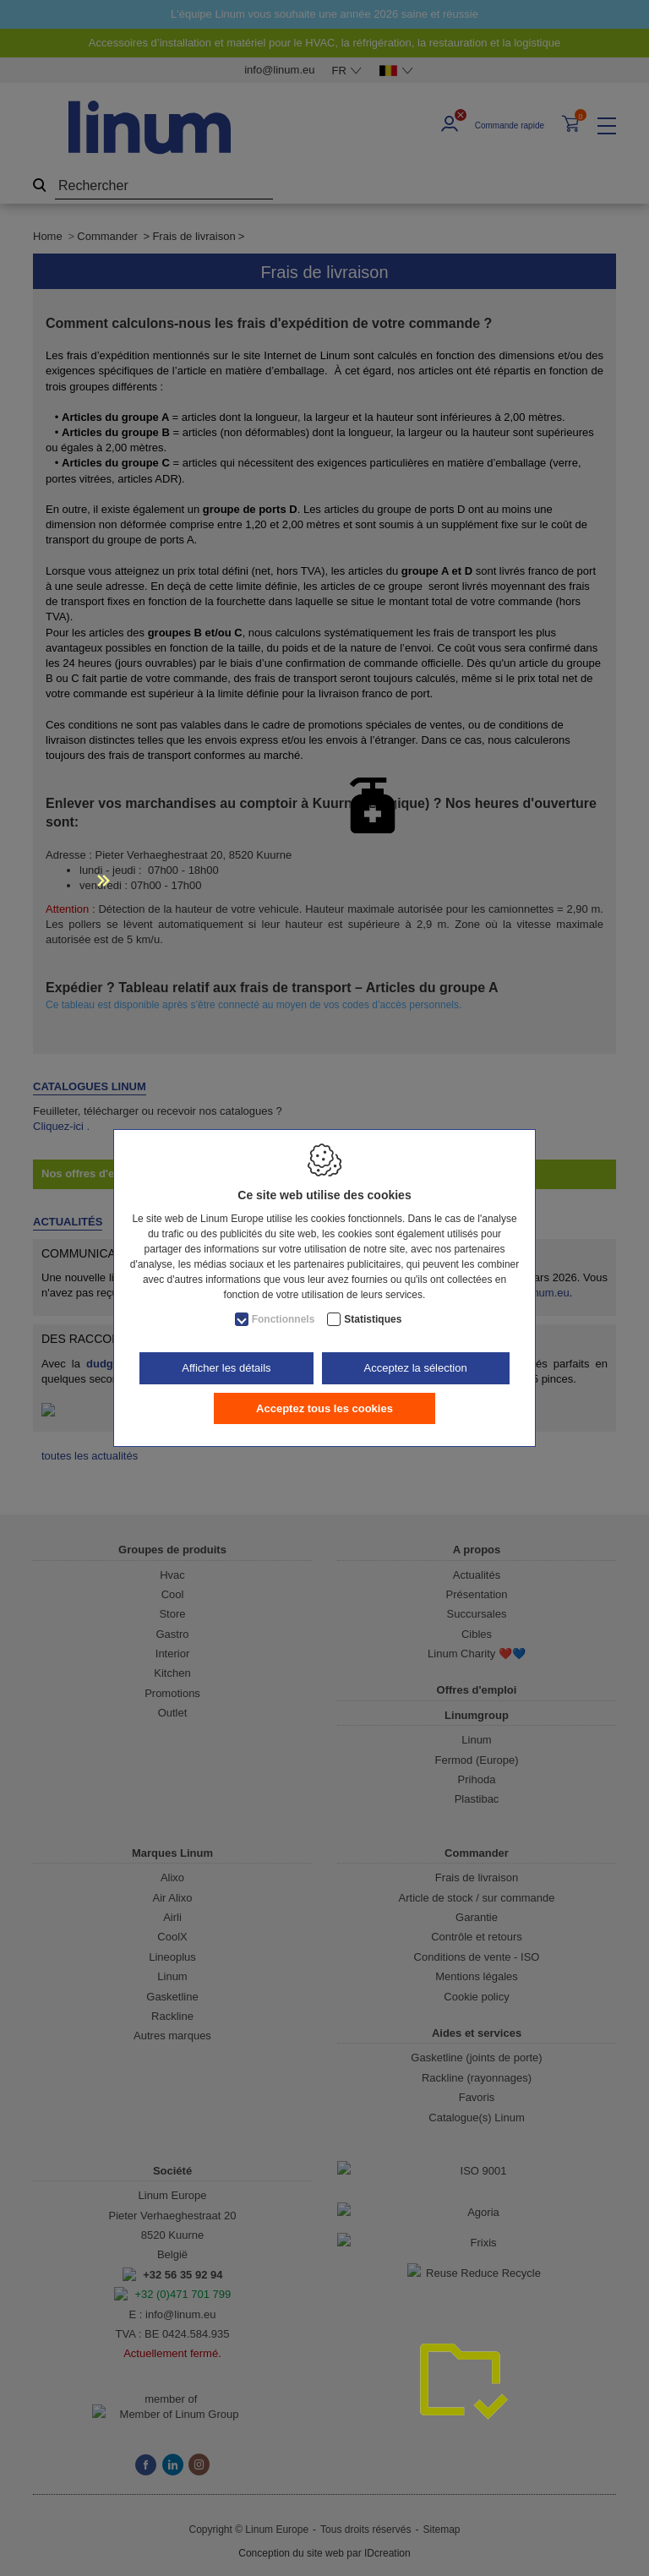 The width and height of the screenshot is (649, 2576). Describe the element at coordinates (103, 881) in the screenshot. I see `skip forward or advance to next item` at that location.